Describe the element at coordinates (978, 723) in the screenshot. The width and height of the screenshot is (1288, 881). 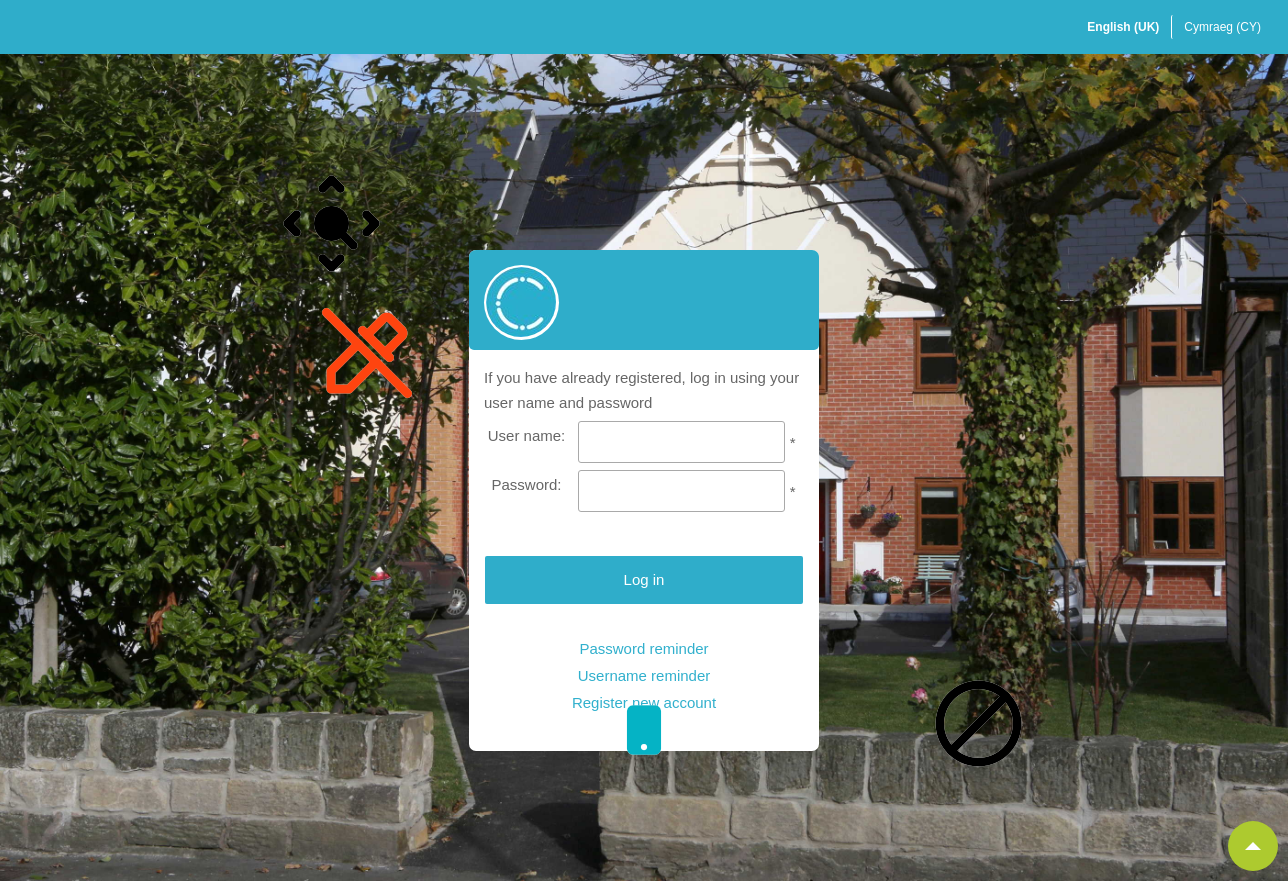
I see `cancel or abort current action` at that location.